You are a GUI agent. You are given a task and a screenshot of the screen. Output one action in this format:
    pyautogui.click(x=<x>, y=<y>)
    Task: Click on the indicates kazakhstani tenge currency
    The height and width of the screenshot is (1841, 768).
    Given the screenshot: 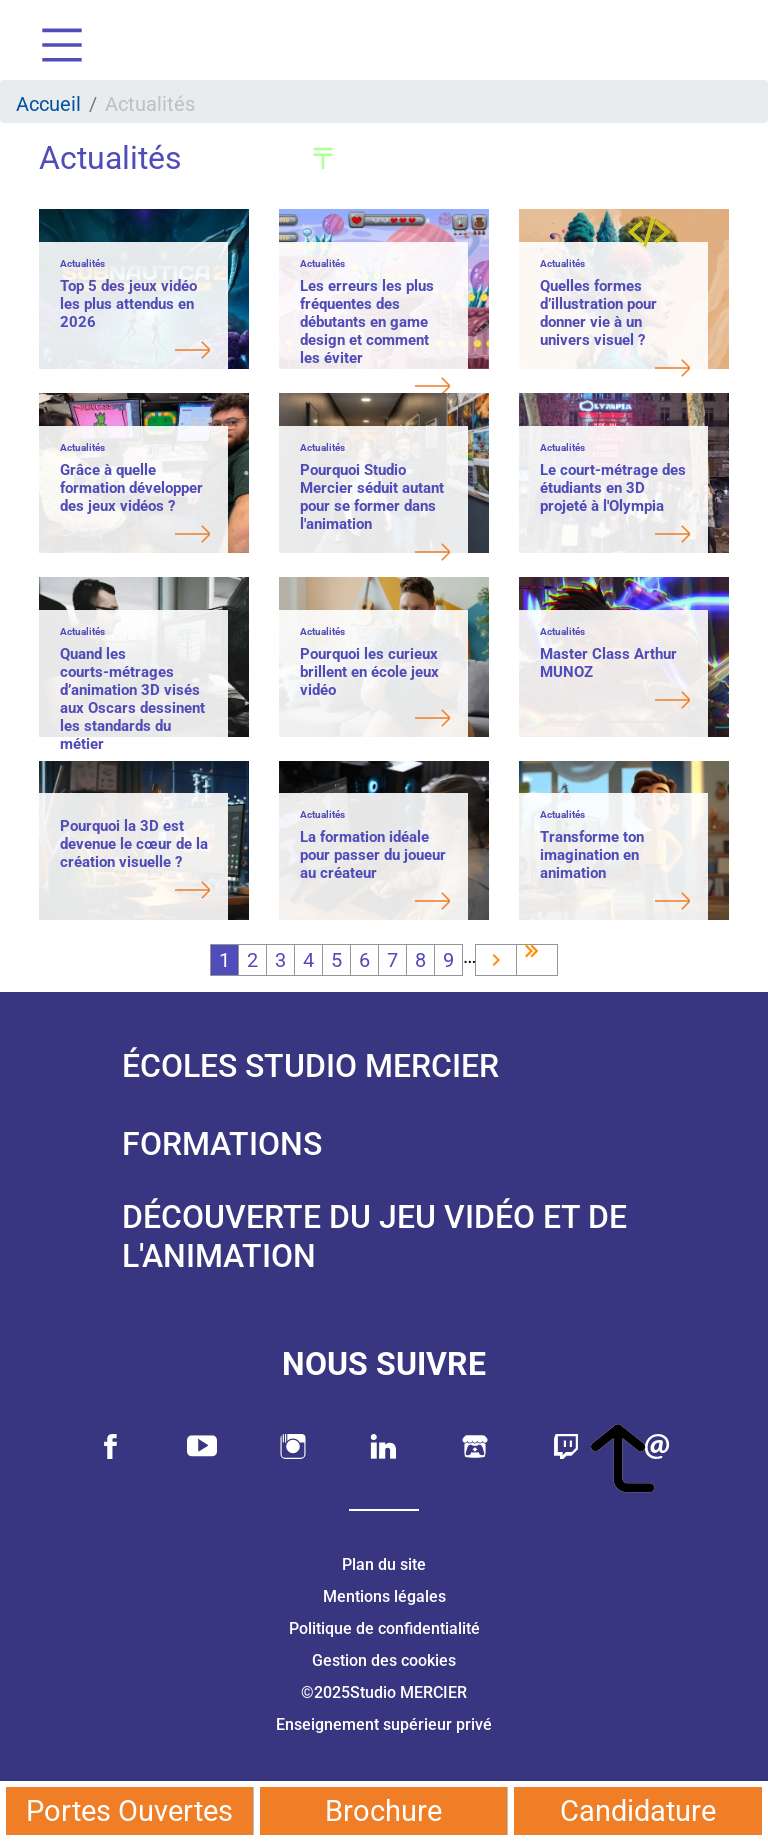 What is the action you would take?
    pyautogui.click(x=323, y=158)
    